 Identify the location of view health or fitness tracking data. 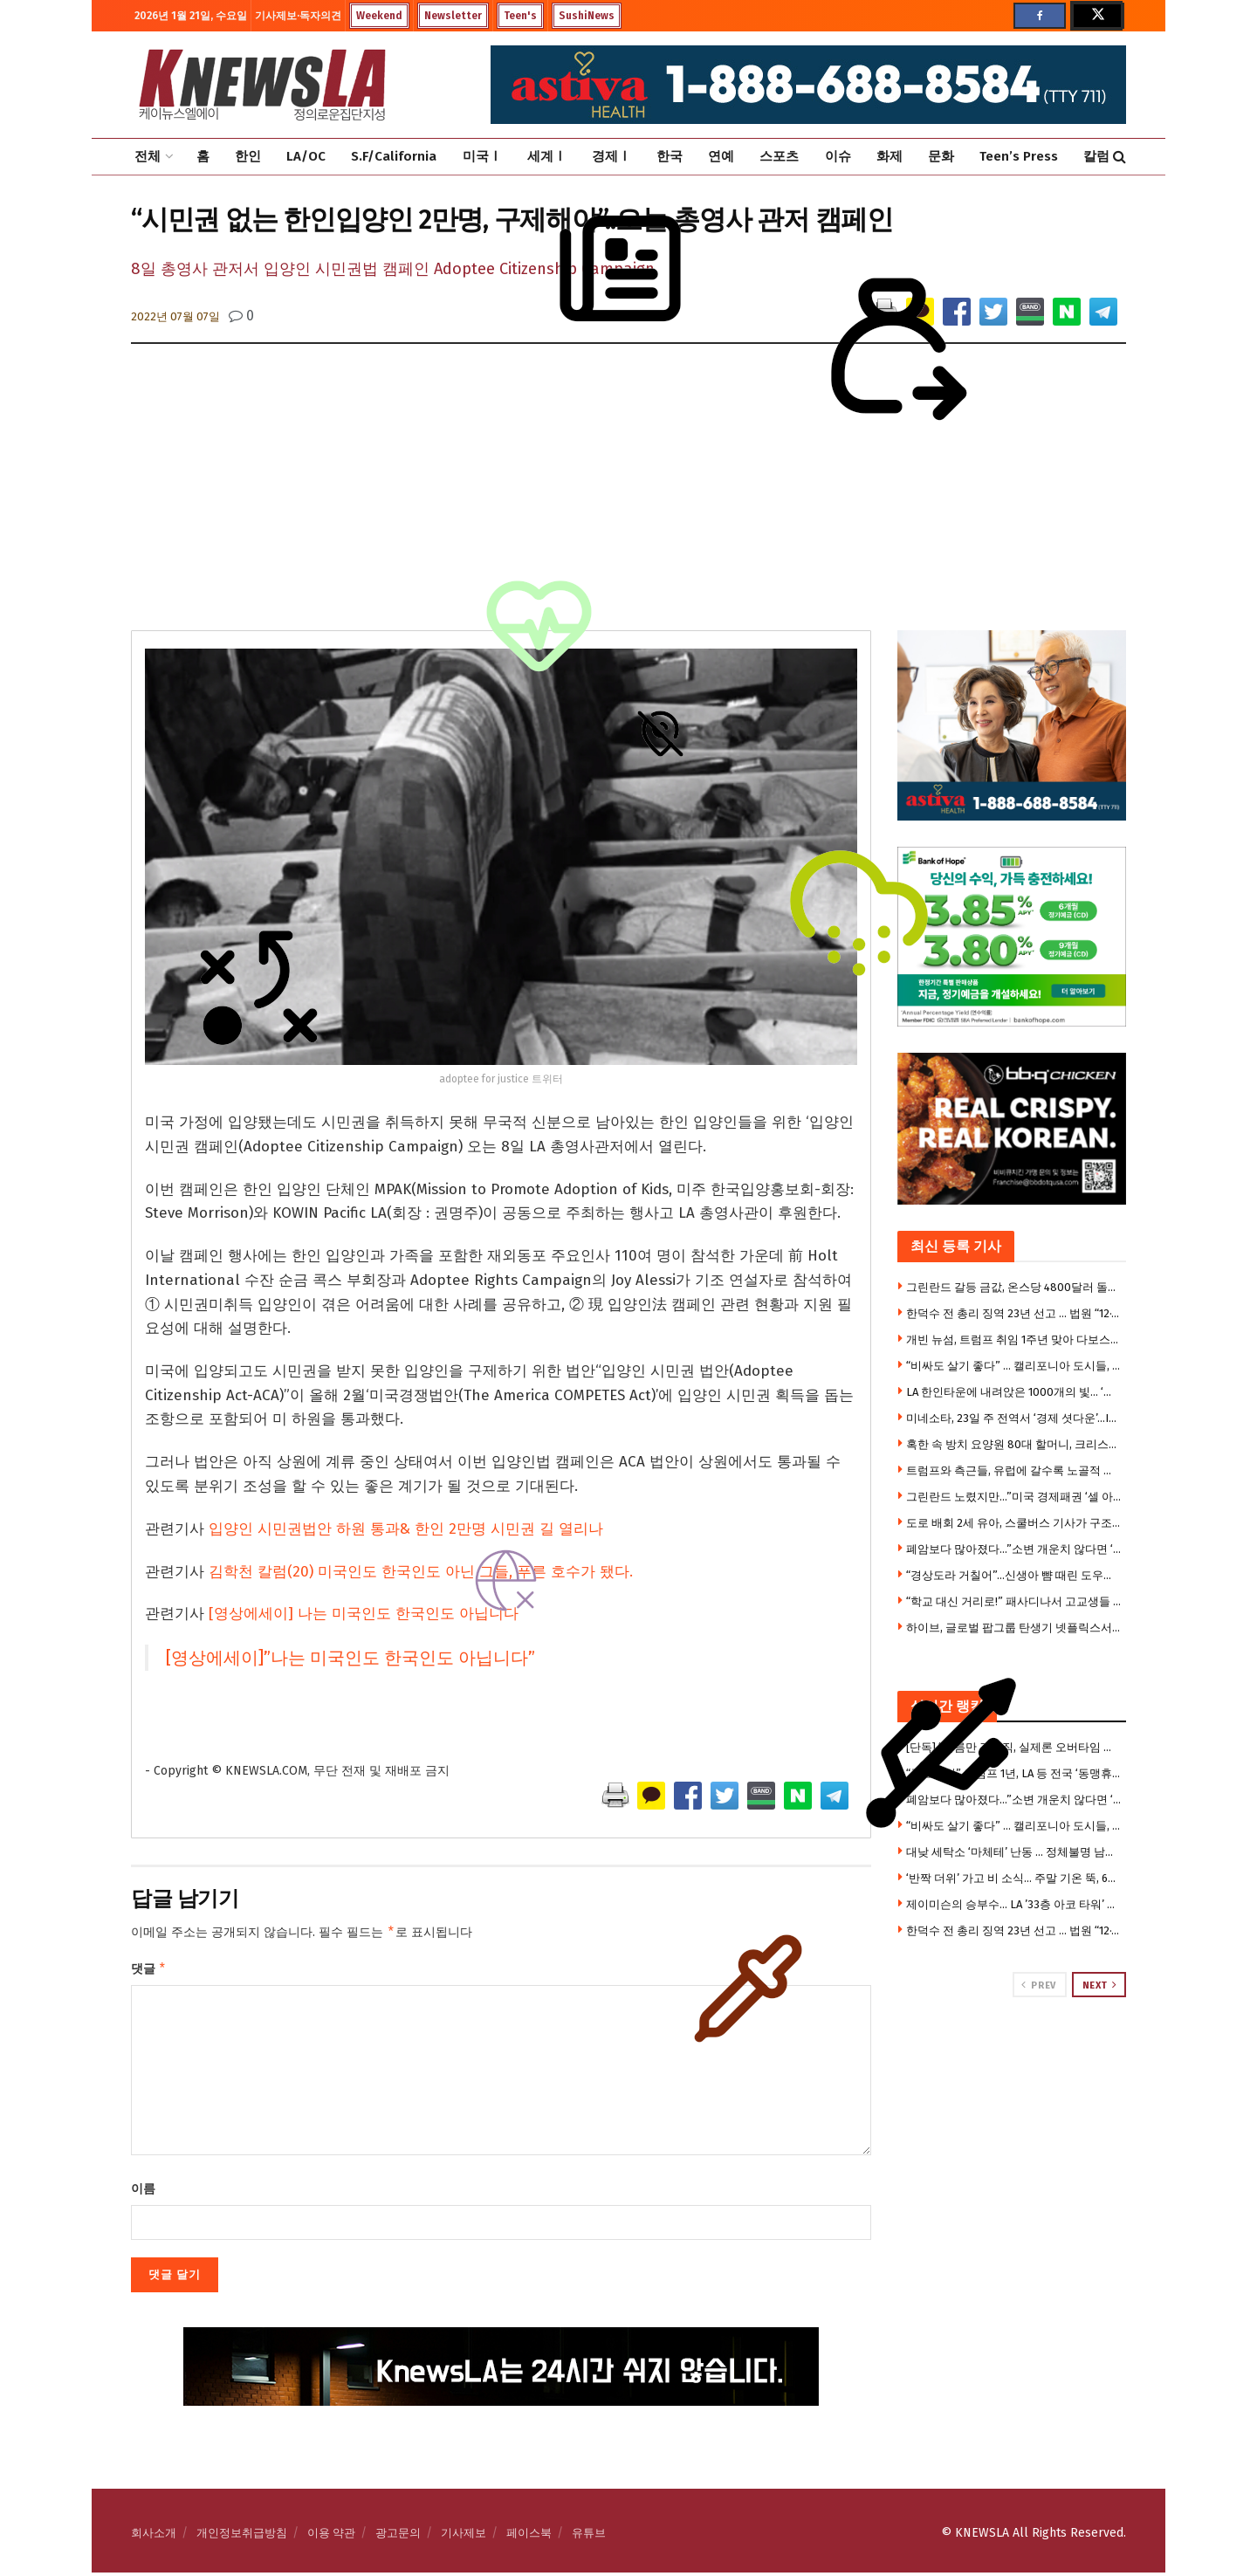
(539, 623).